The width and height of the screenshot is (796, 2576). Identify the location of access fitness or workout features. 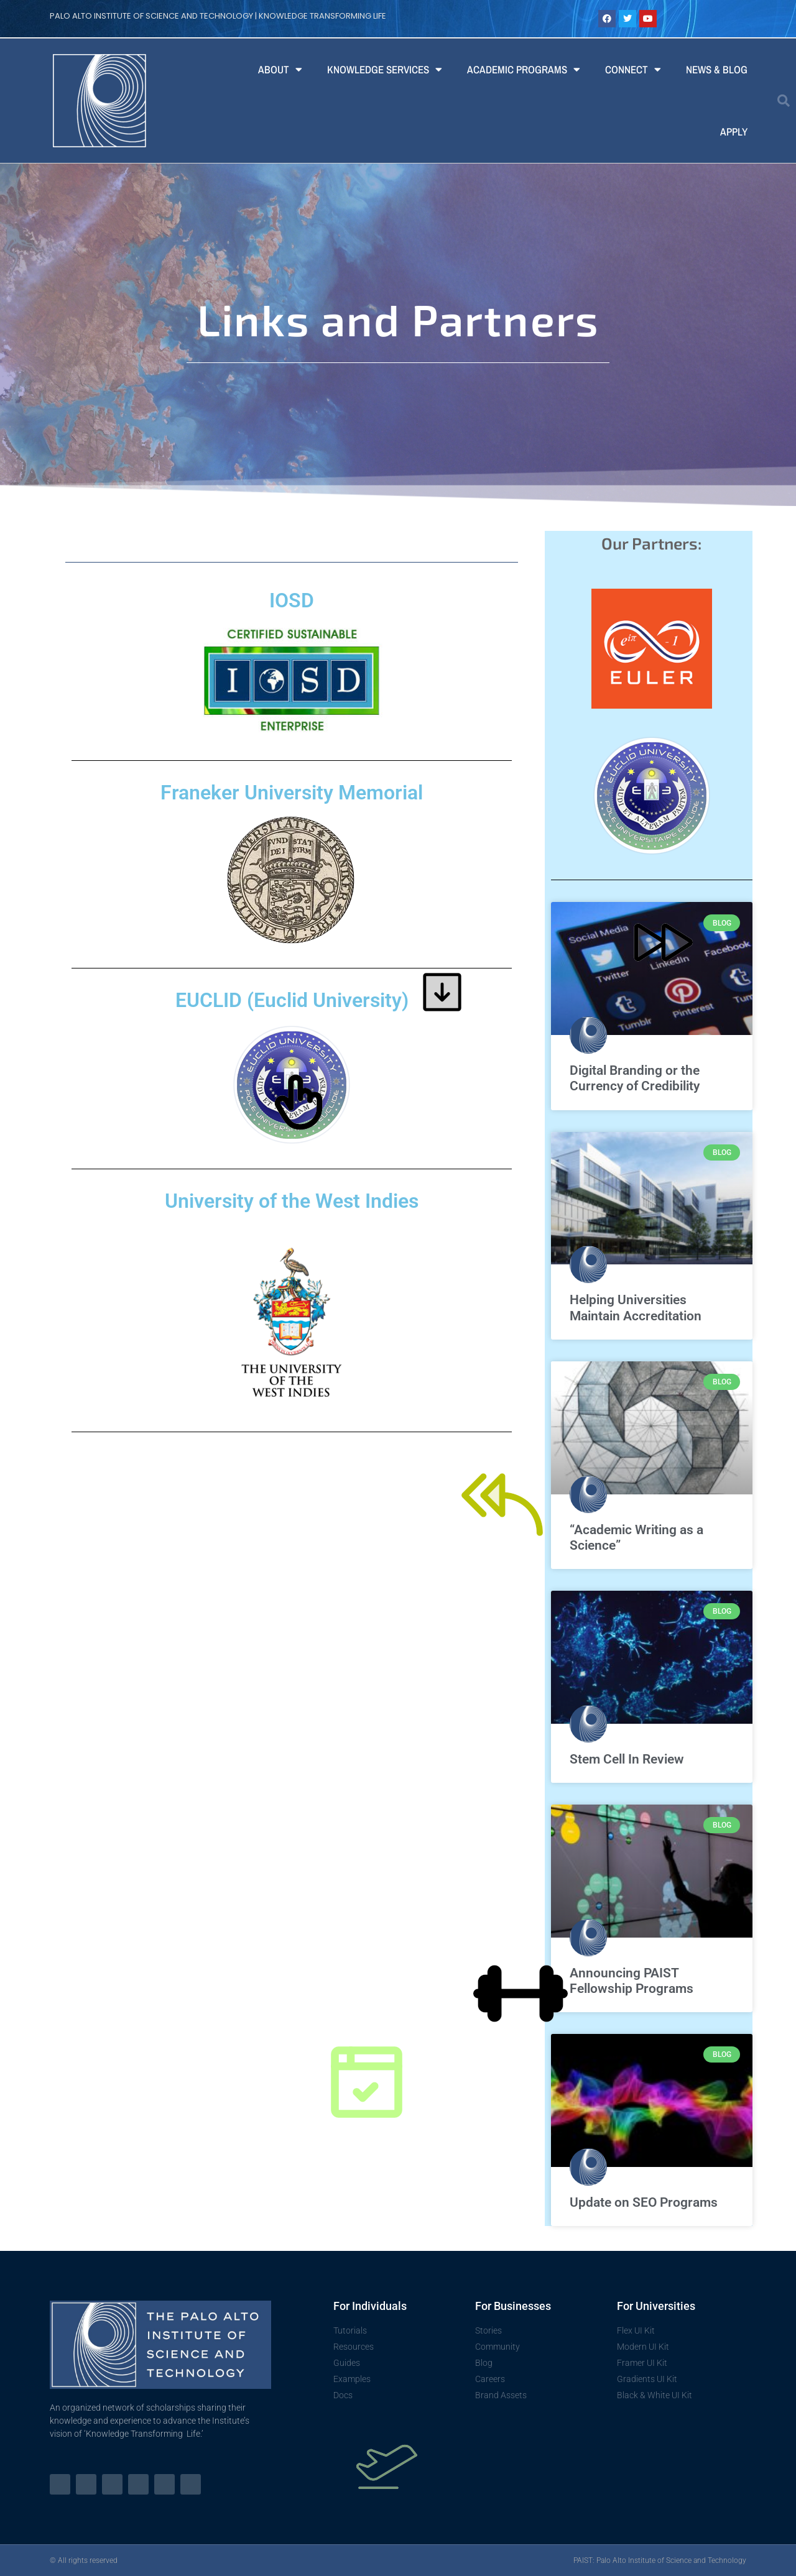
(521, 1994).